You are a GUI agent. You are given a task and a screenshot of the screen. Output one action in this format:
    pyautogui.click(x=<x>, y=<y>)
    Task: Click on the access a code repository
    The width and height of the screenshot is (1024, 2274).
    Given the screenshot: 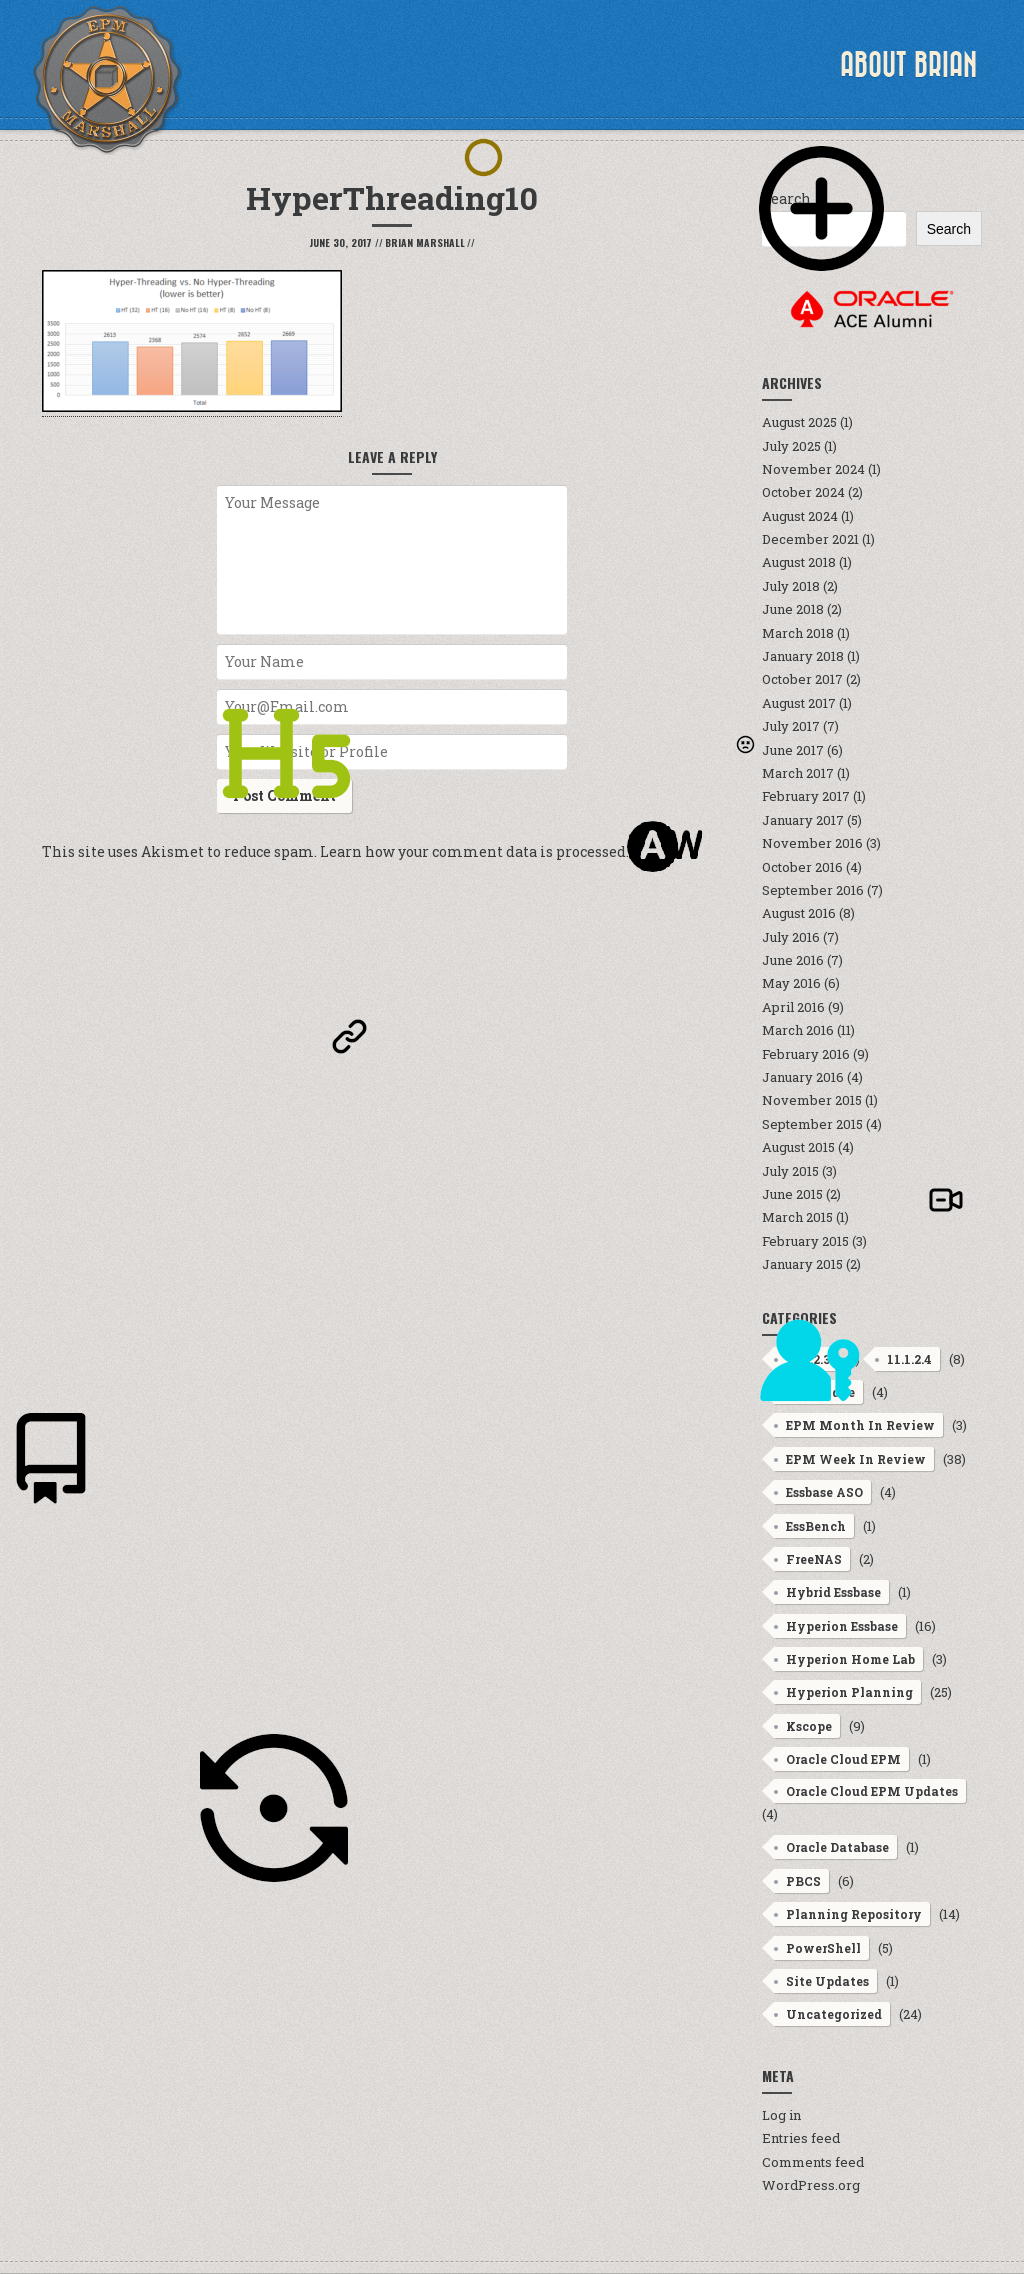 What is the action you would take?
    pyautogui.click(x=51, y=1459)
    